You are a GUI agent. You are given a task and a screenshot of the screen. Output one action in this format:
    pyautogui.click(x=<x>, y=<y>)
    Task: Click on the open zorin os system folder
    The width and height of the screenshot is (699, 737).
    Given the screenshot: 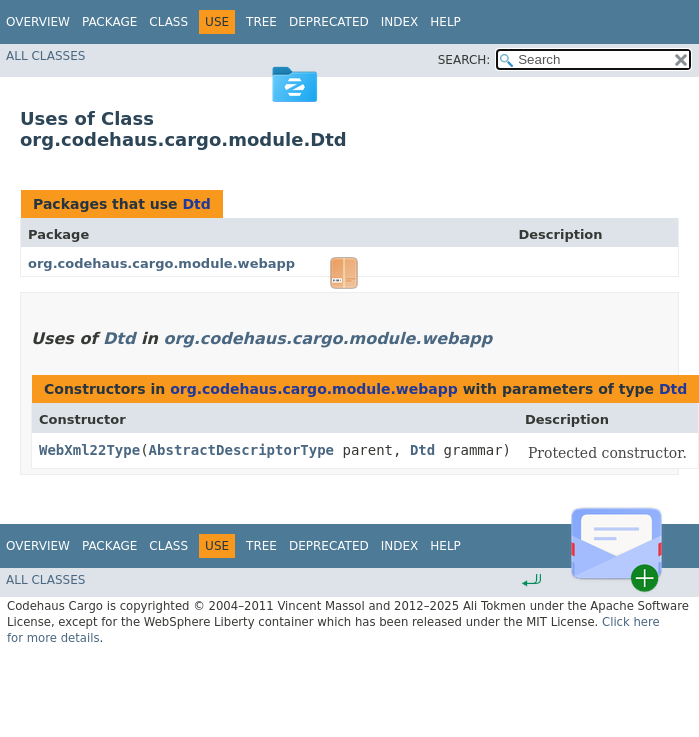 What is the action you would take?
    pyautogui.click(x=294, y=85)
    